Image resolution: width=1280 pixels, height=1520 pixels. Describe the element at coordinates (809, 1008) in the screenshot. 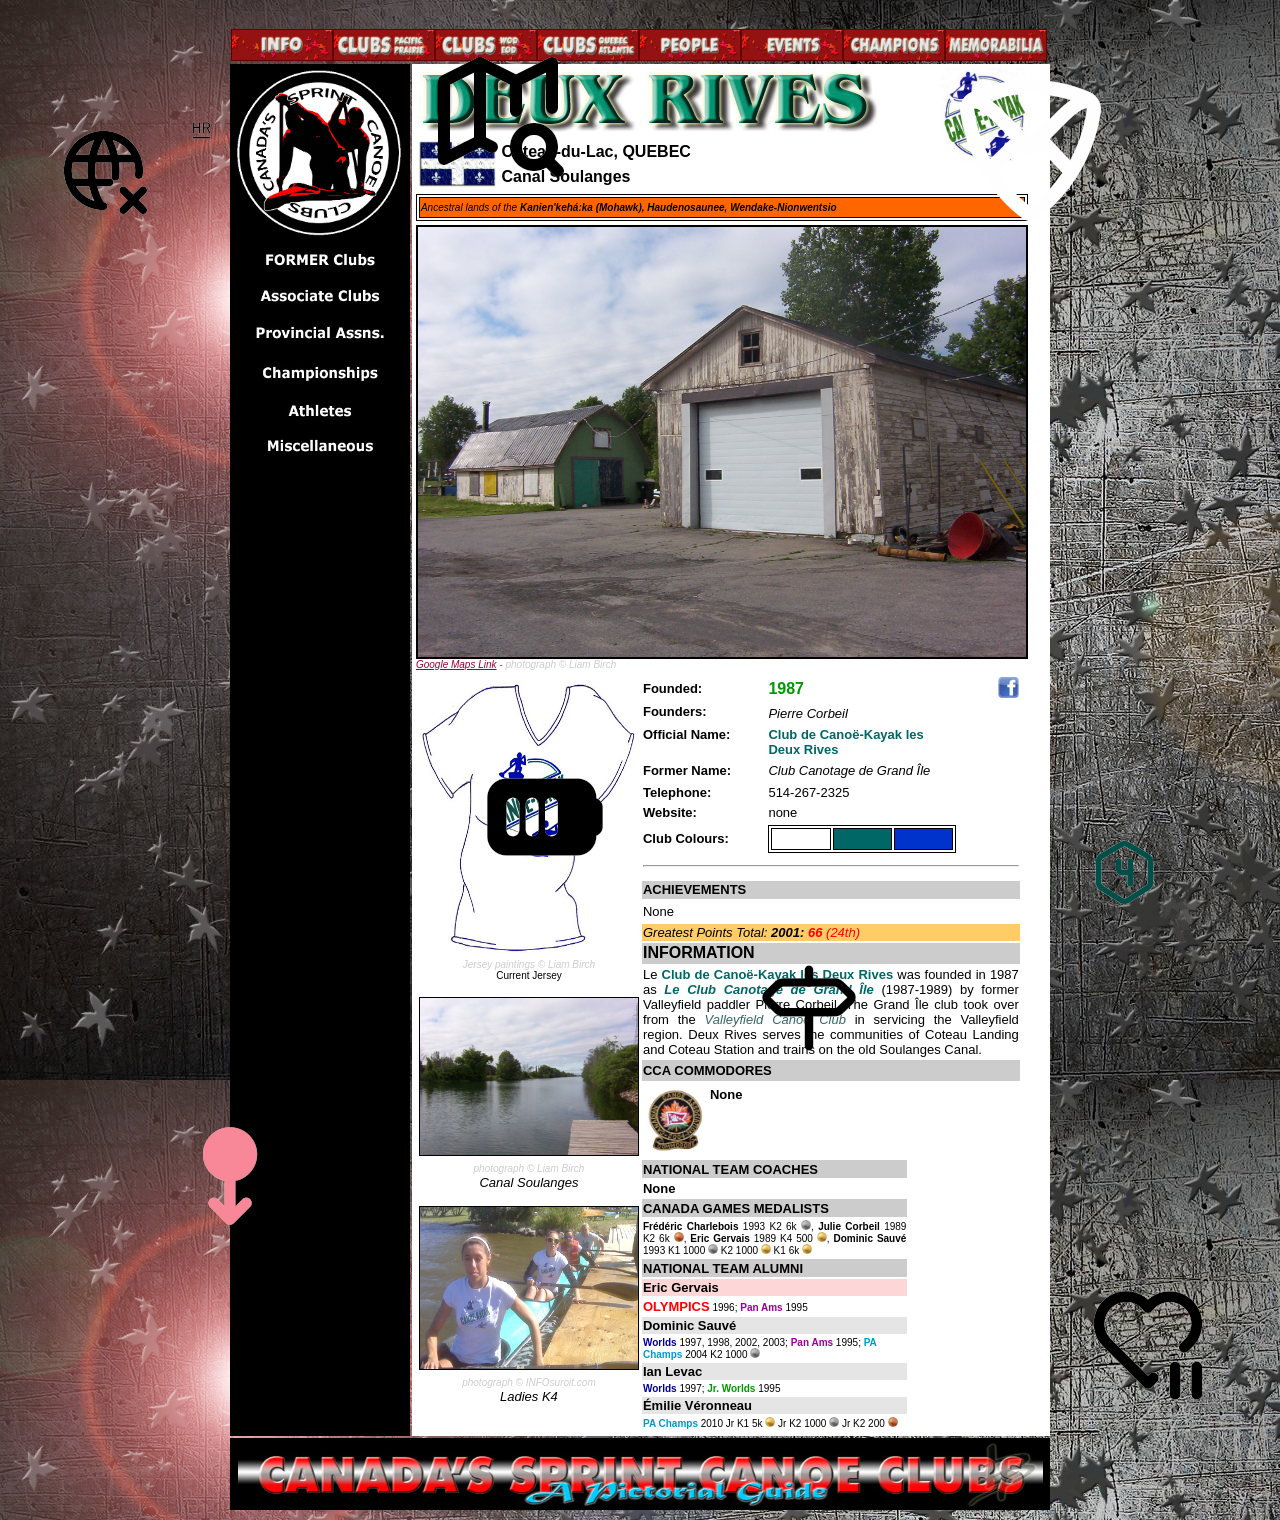

I see `access navigation or directions` at that location.